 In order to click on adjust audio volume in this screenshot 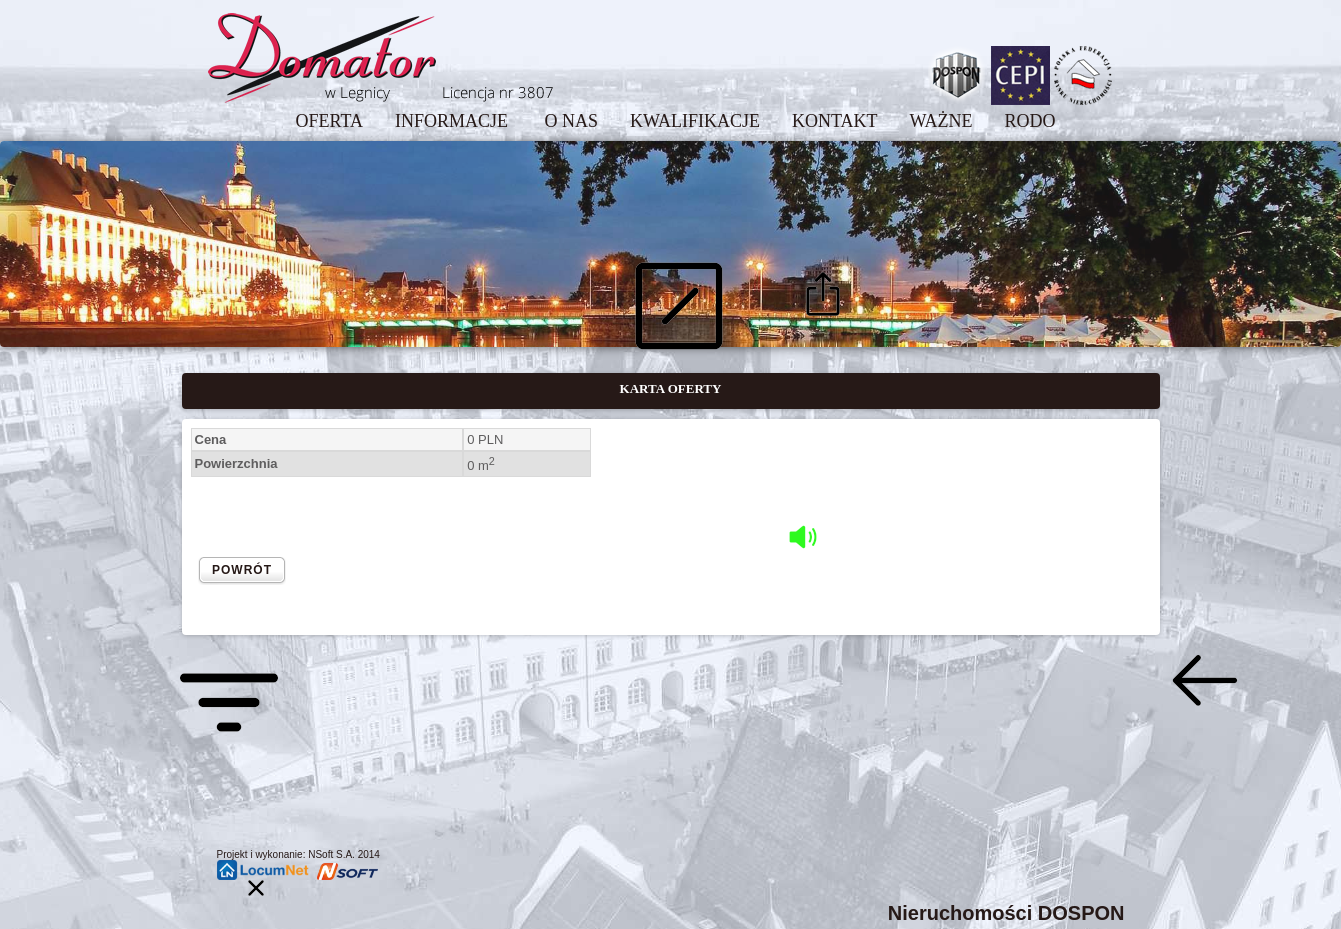, I will do `click(803, 537)`.